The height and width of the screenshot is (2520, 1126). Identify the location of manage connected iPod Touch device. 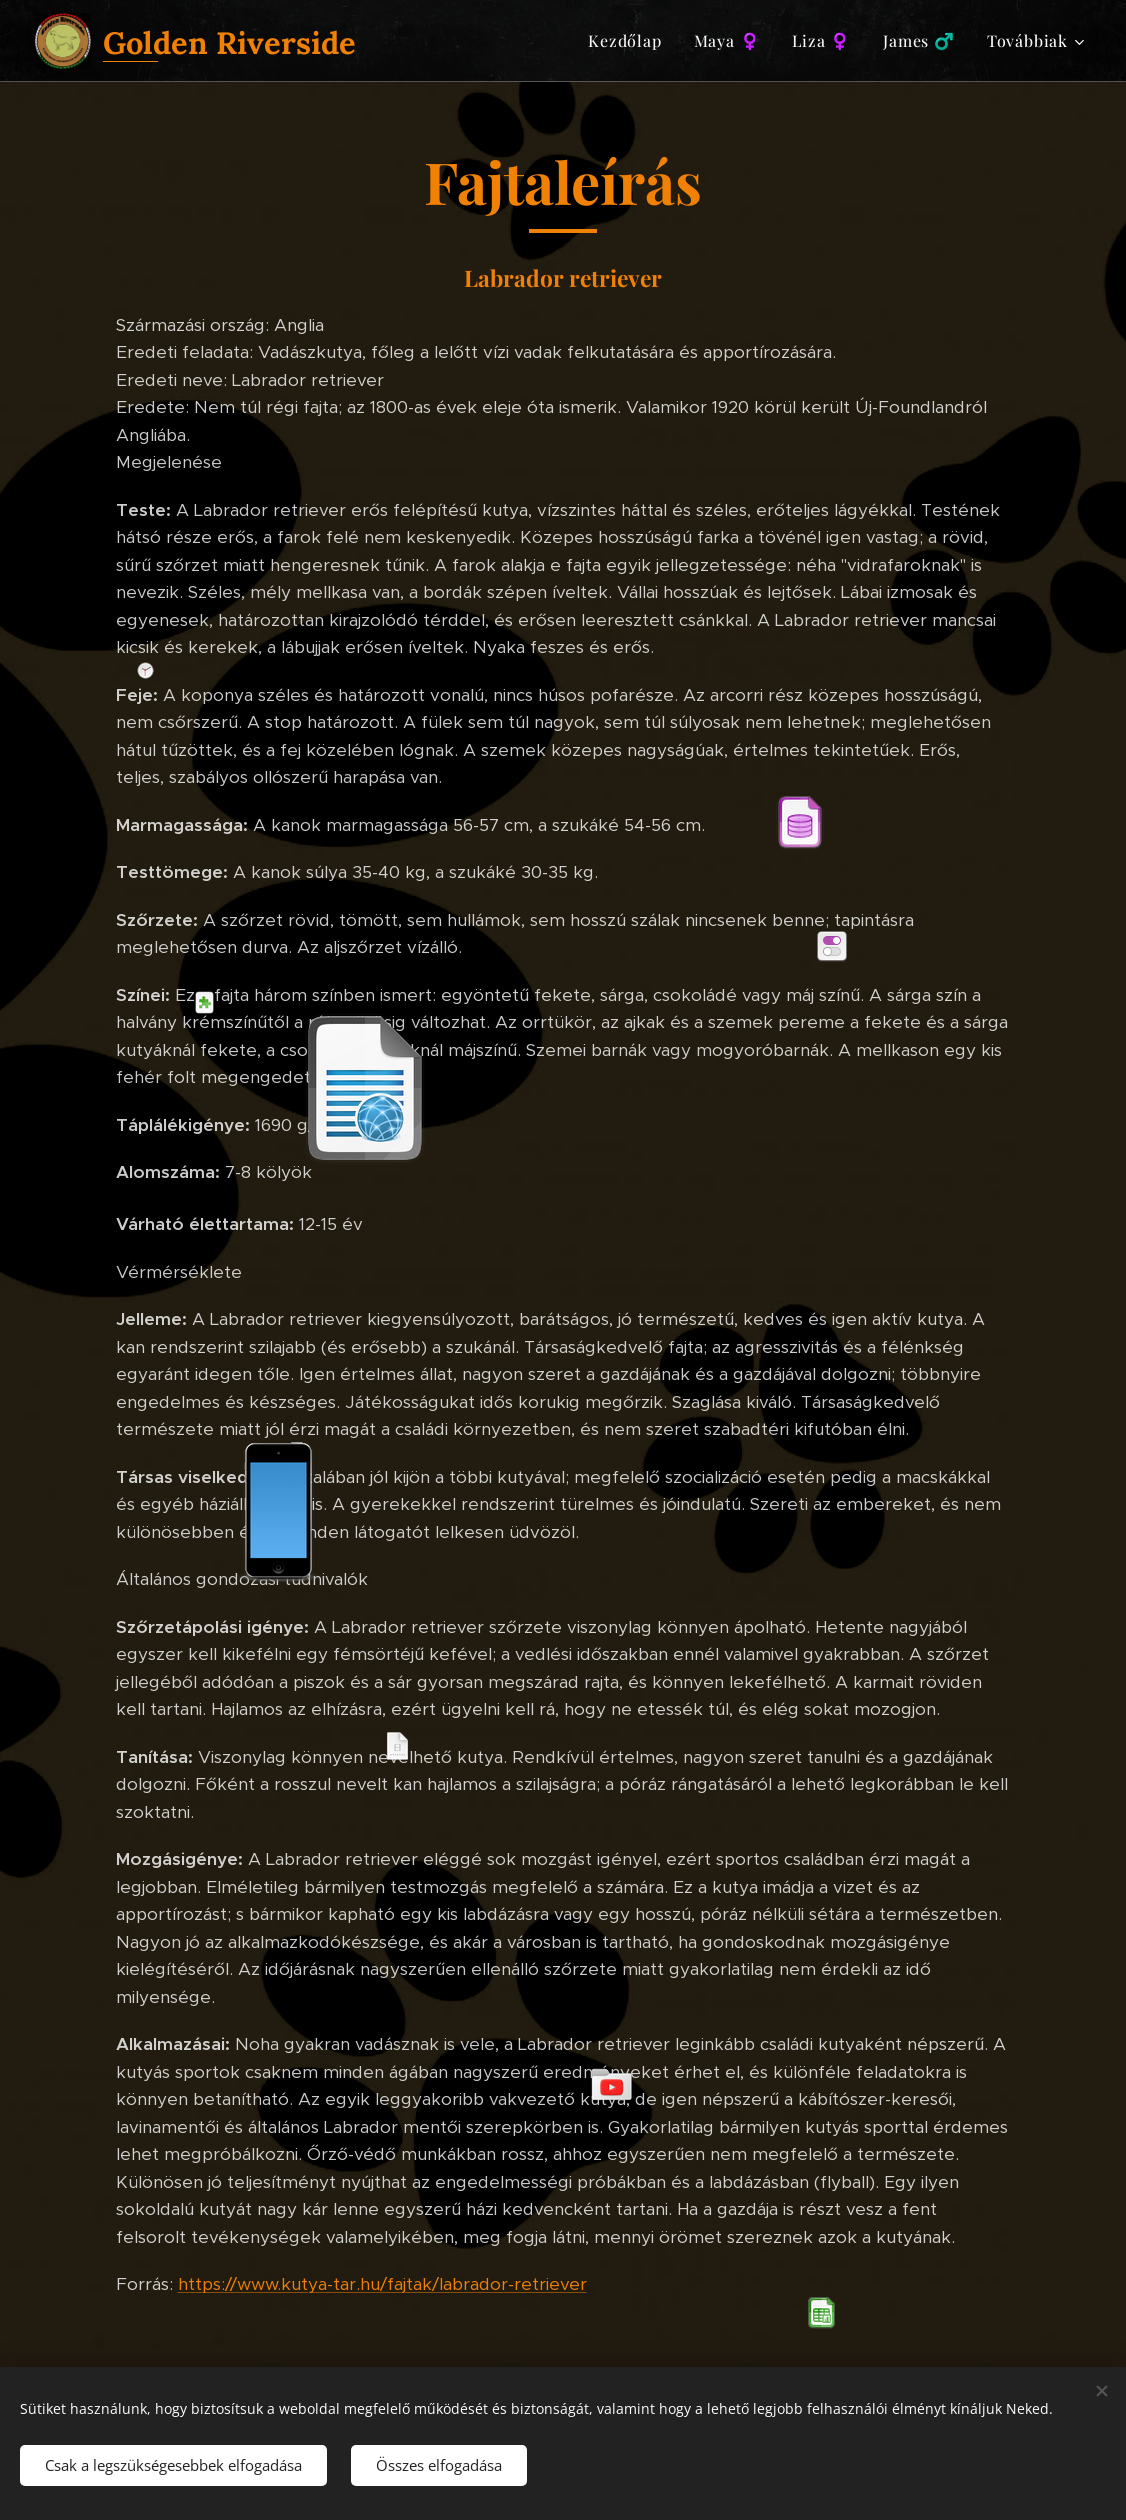
(278, 1512).